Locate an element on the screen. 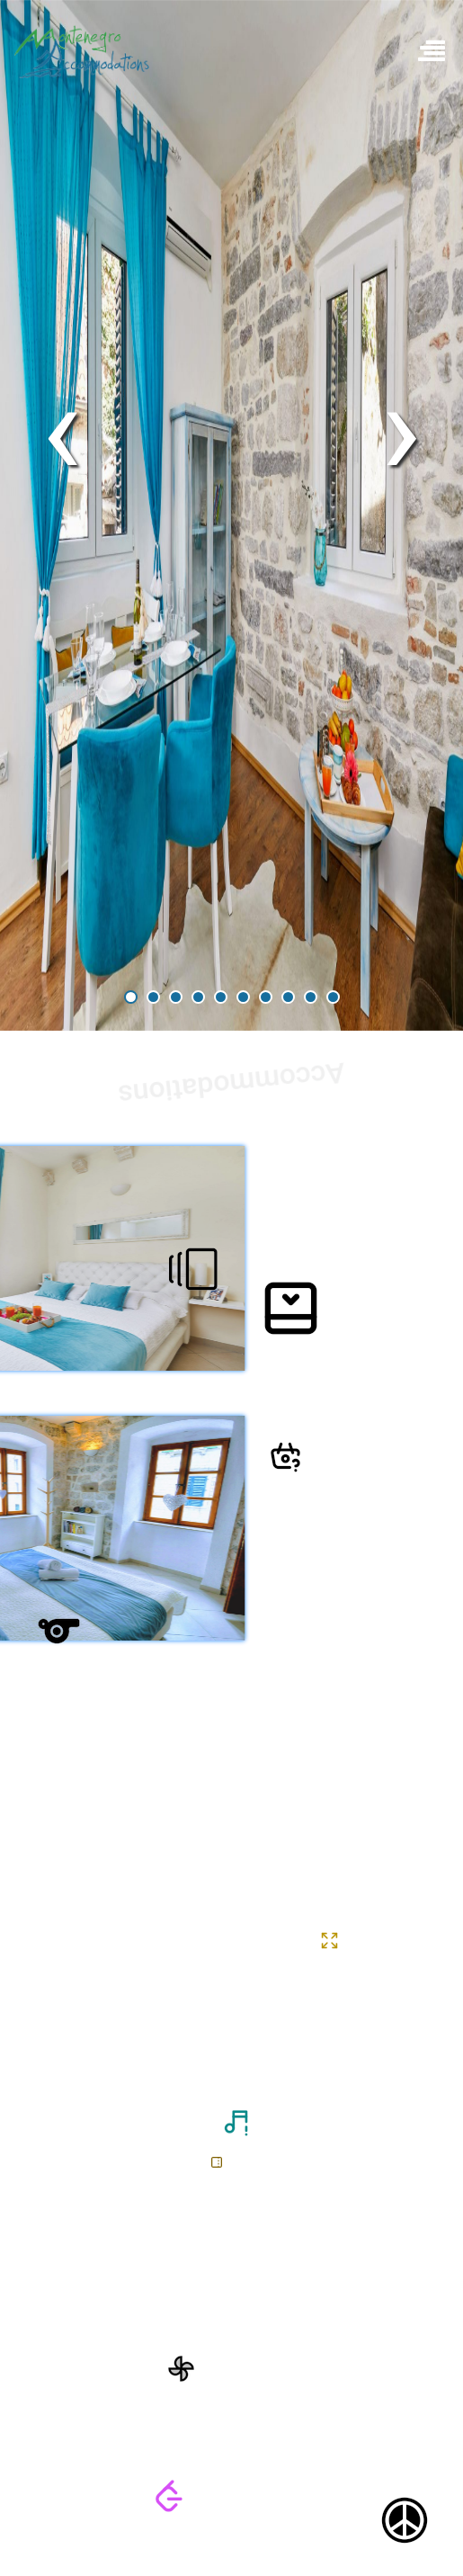 The image size is (463, 2576). indicates a peaceful or non-violent mode is located at coordinates (405, 2520).